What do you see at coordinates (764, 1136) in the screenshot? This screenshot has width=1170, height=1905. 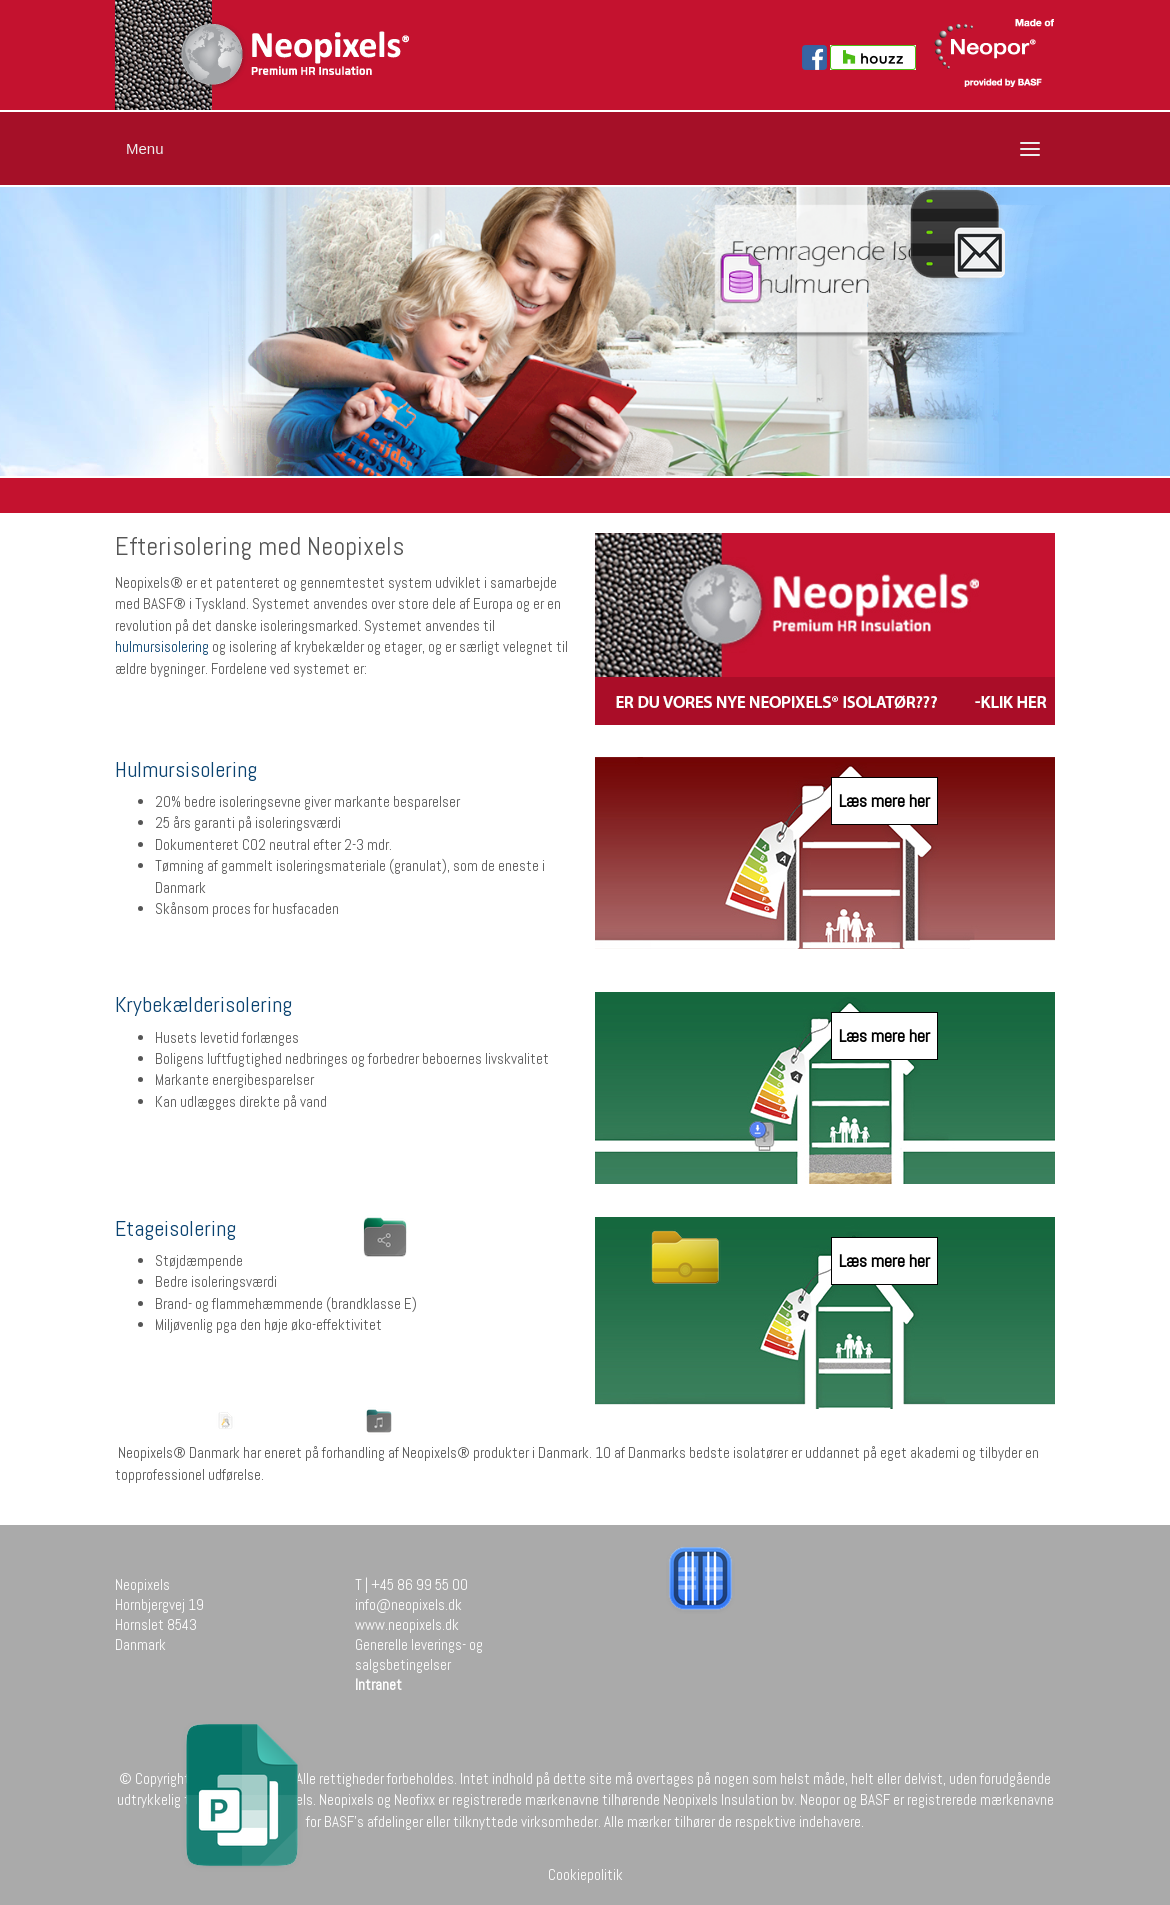 I see `create a bootable USB drive` at bounding box center [764, 1136].